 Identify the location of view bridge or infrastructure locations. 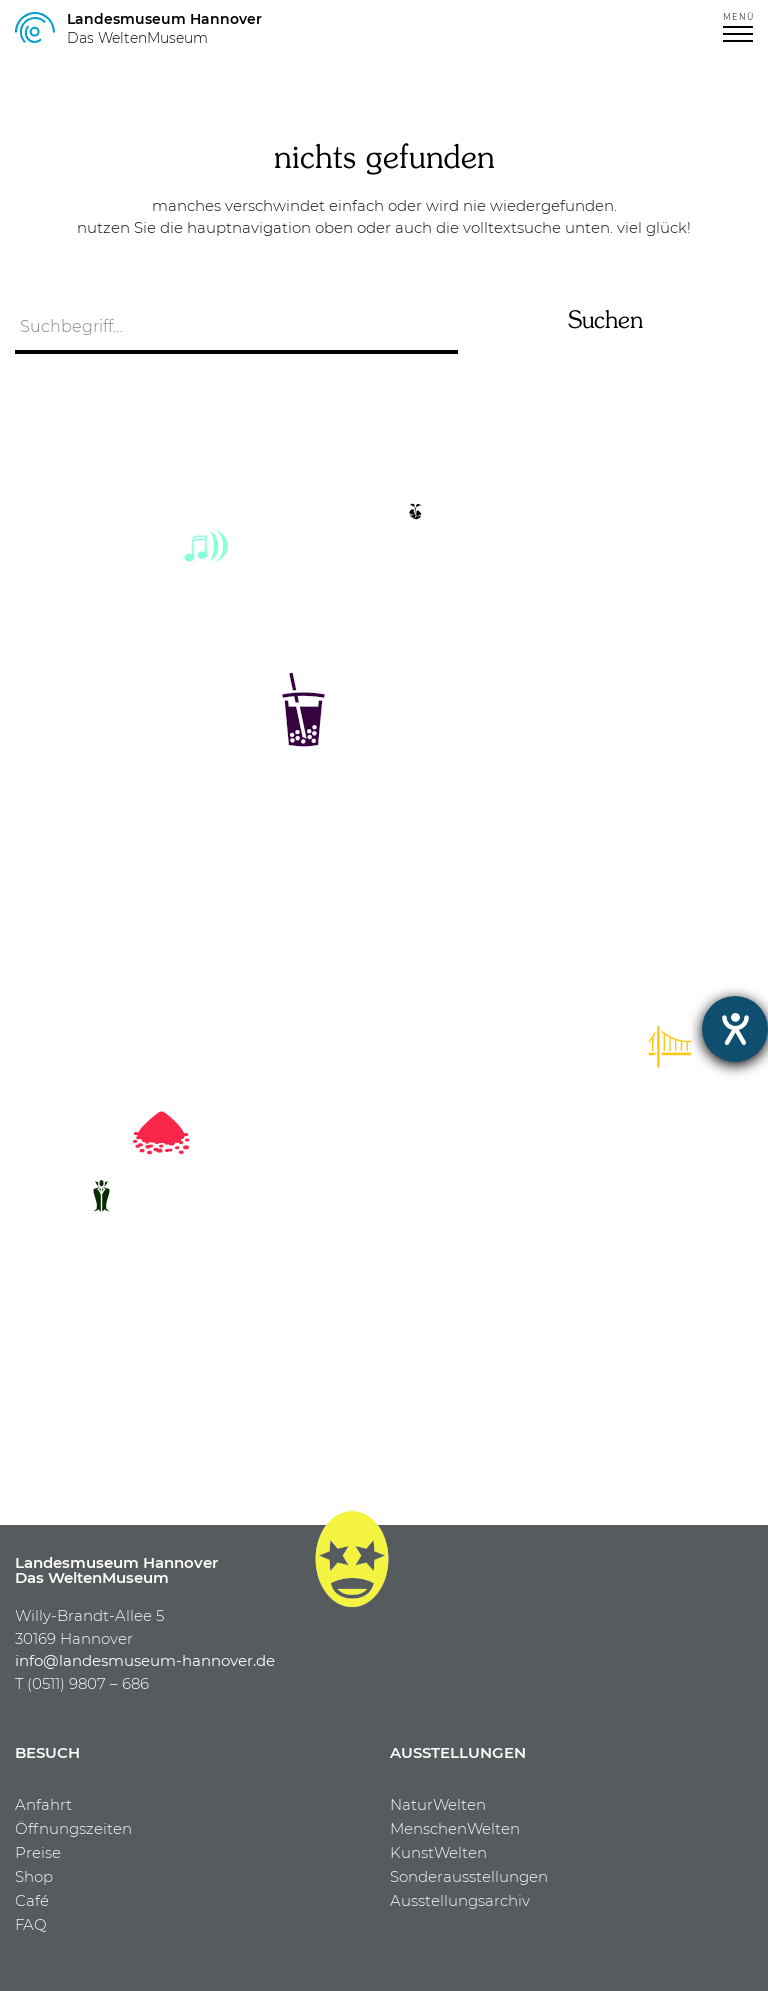
(670, 1046).